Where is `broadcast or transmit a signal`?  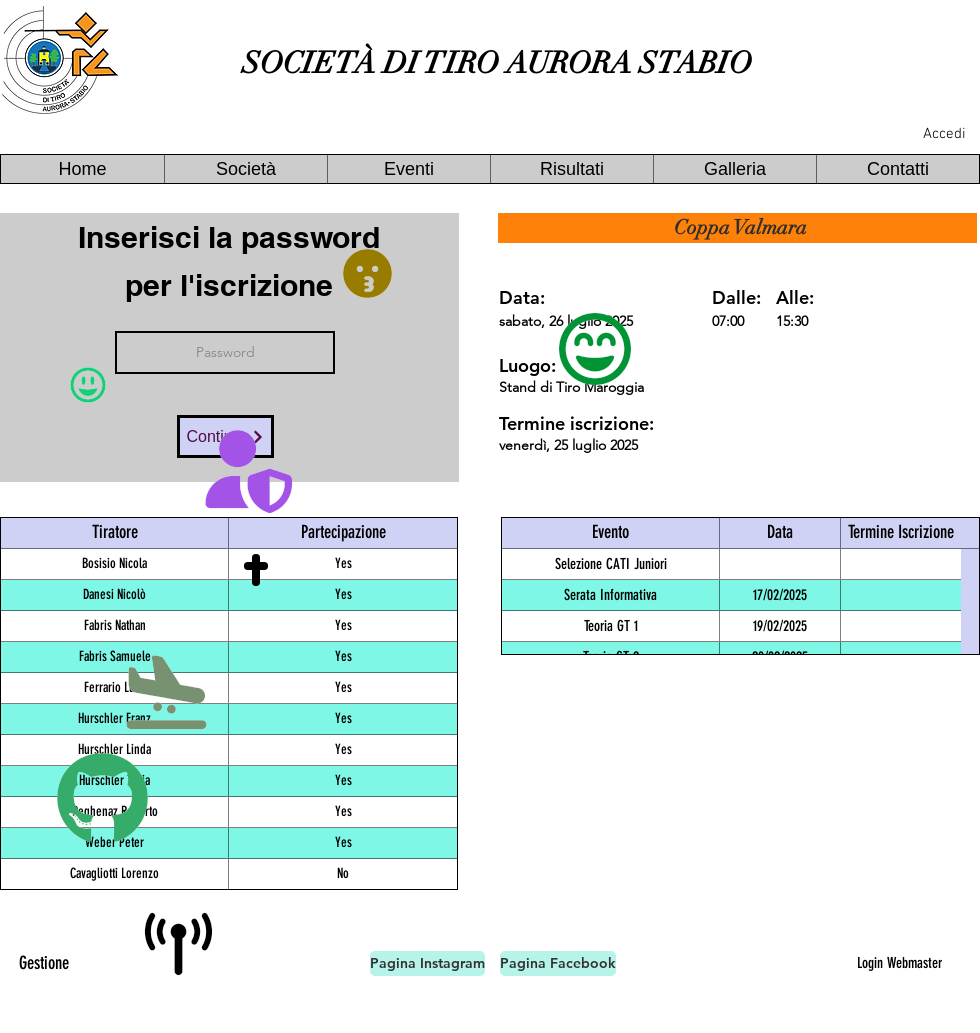 broadcast or transmit a signal is located at coordinates (178, 943).